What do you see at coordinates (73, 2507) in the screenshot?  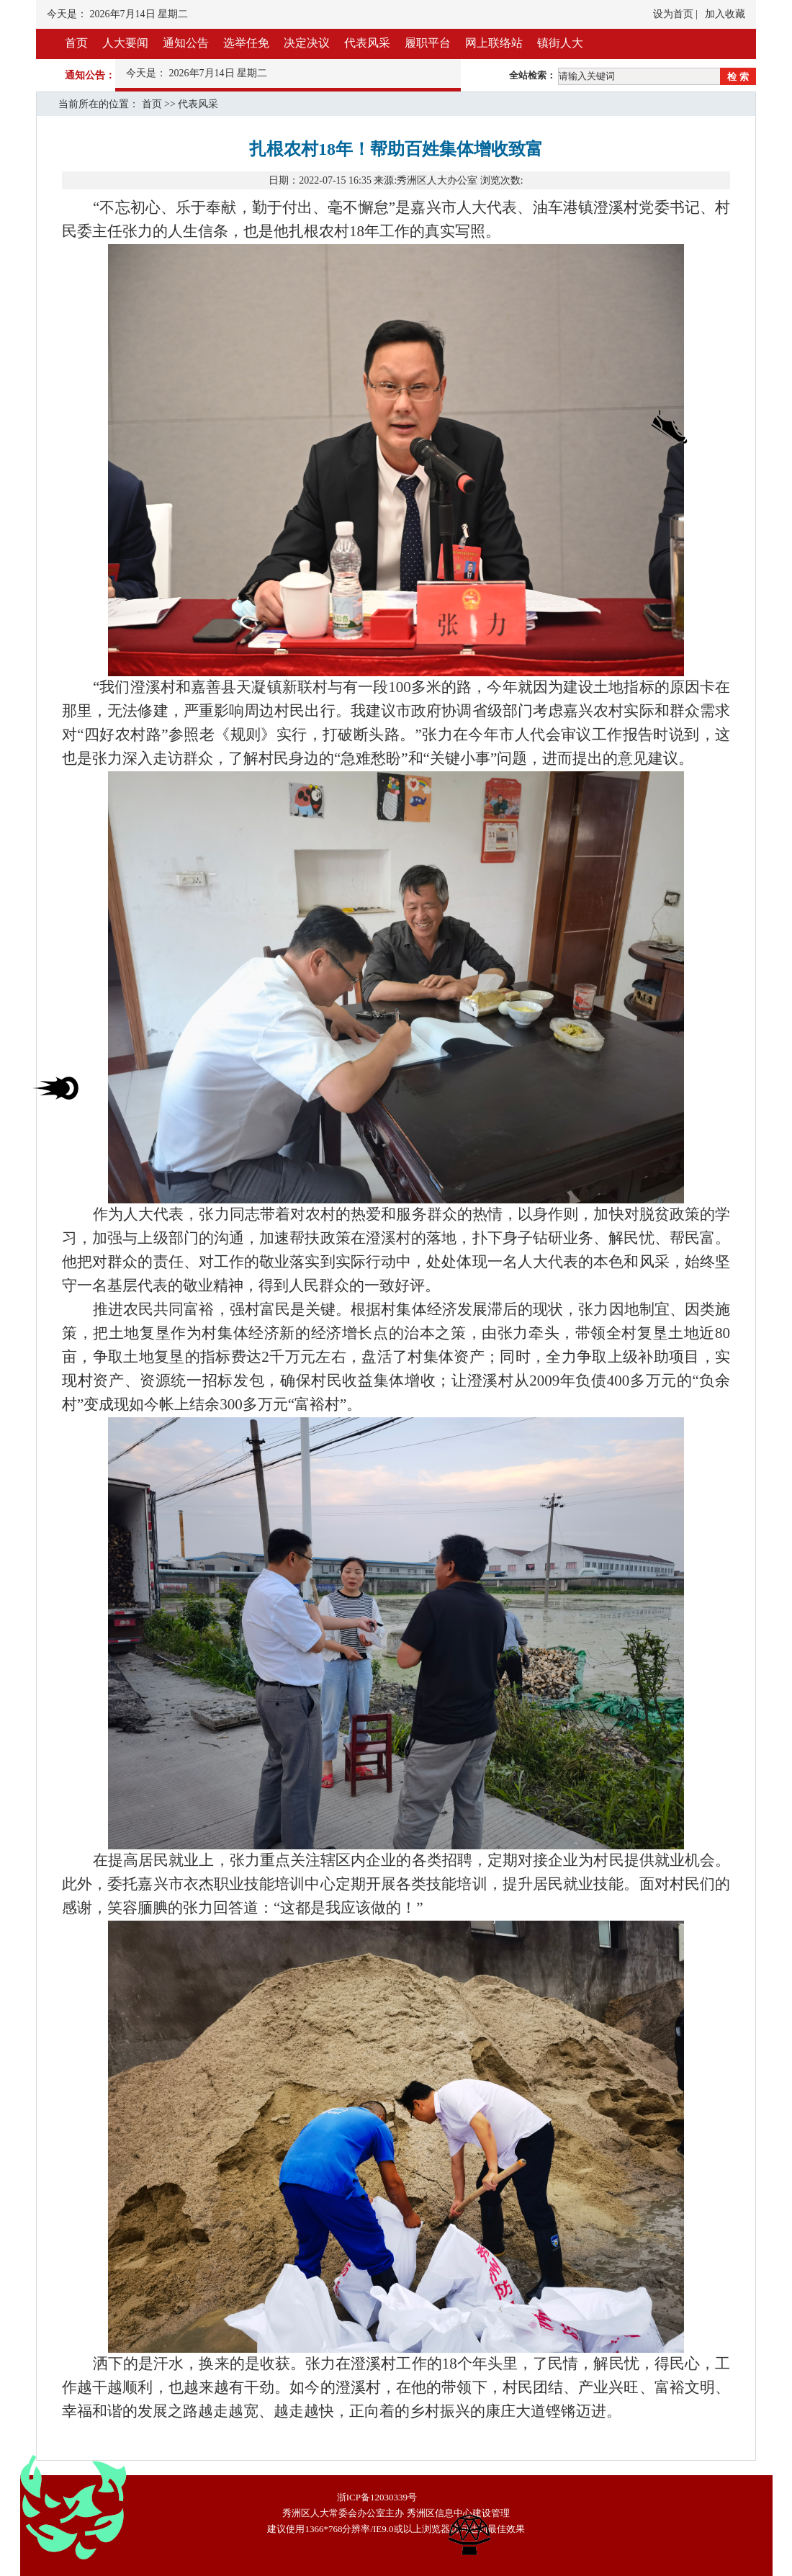 I see `nature or environmental category indicator` at bounding box center [73, 2507].